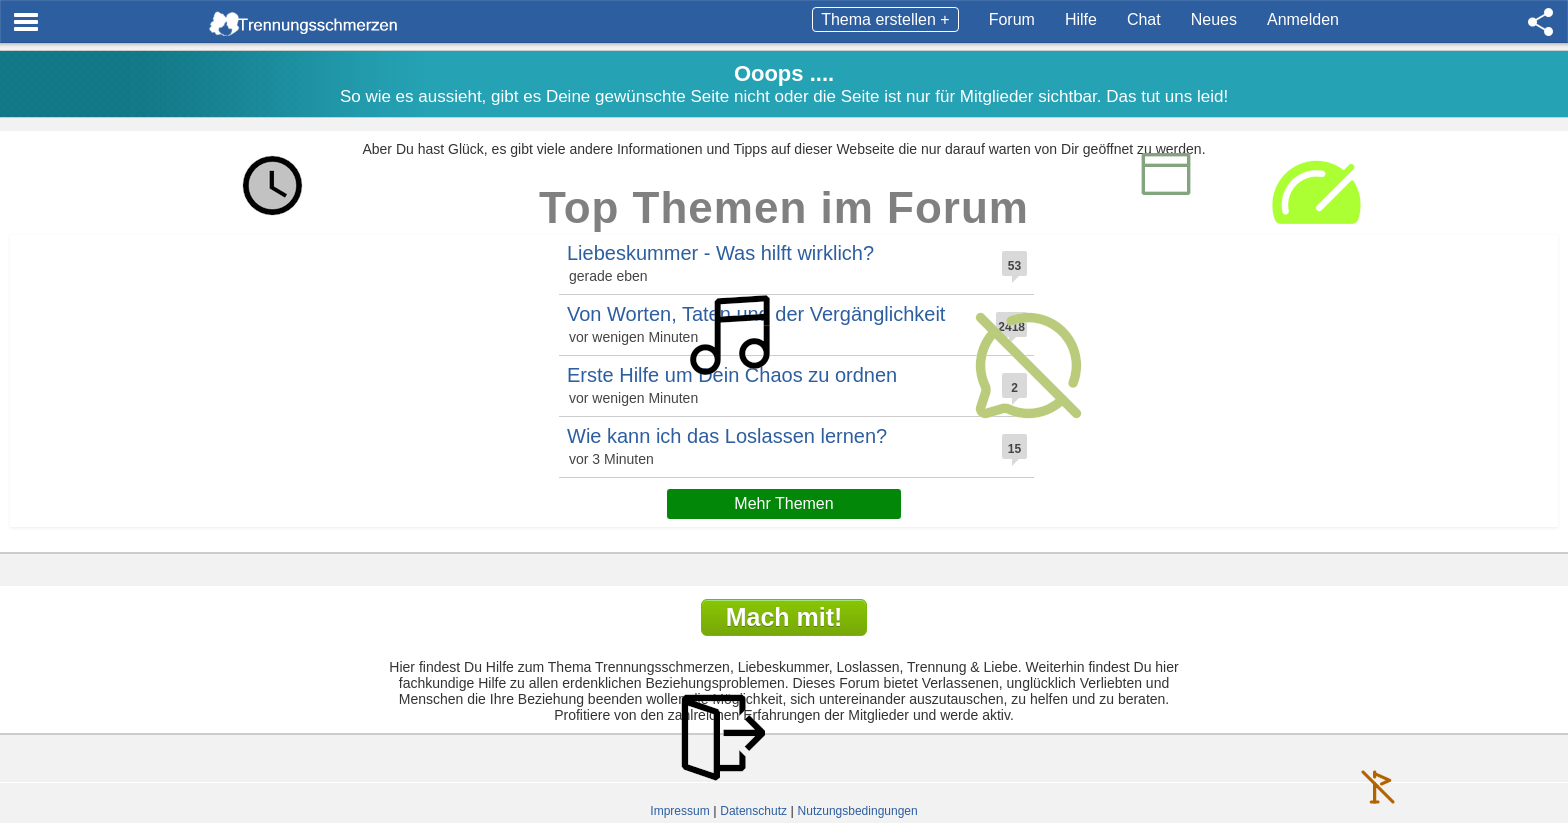 Image resolution: width=1568 pixels, height=823 pixels. I want to click on open in a new window, so click(1166, 174).